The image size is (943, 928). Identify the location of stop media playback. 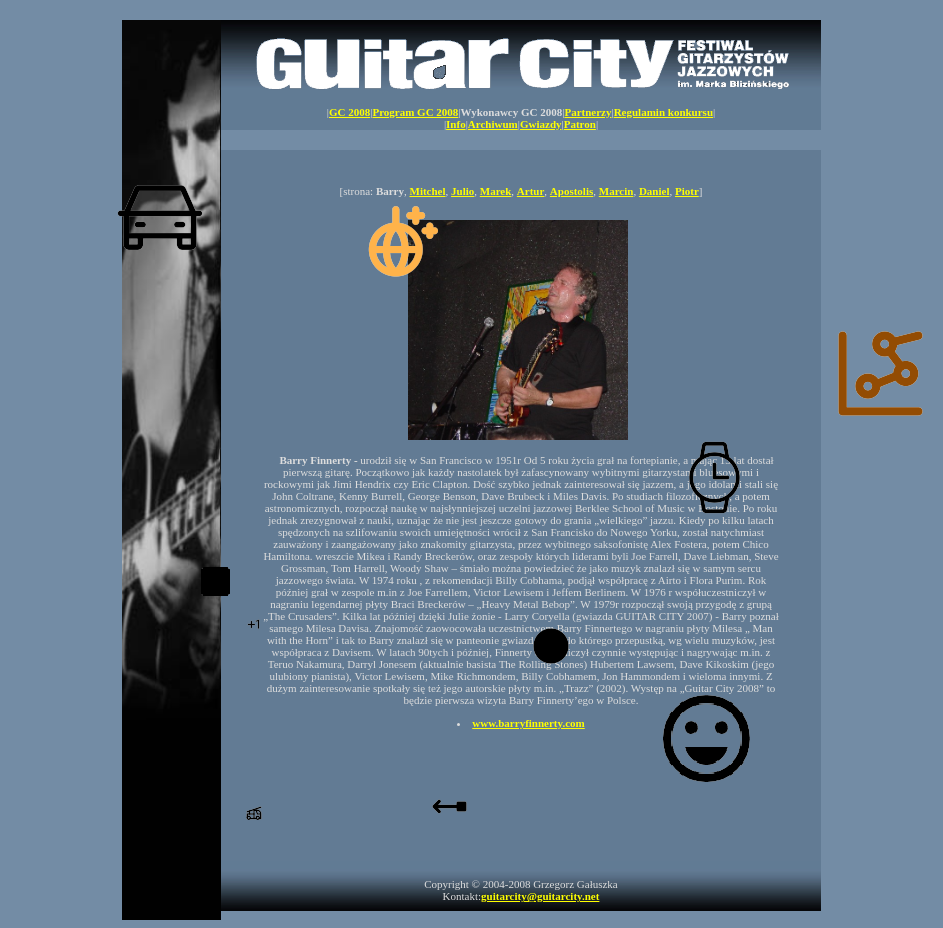
(215, 581).